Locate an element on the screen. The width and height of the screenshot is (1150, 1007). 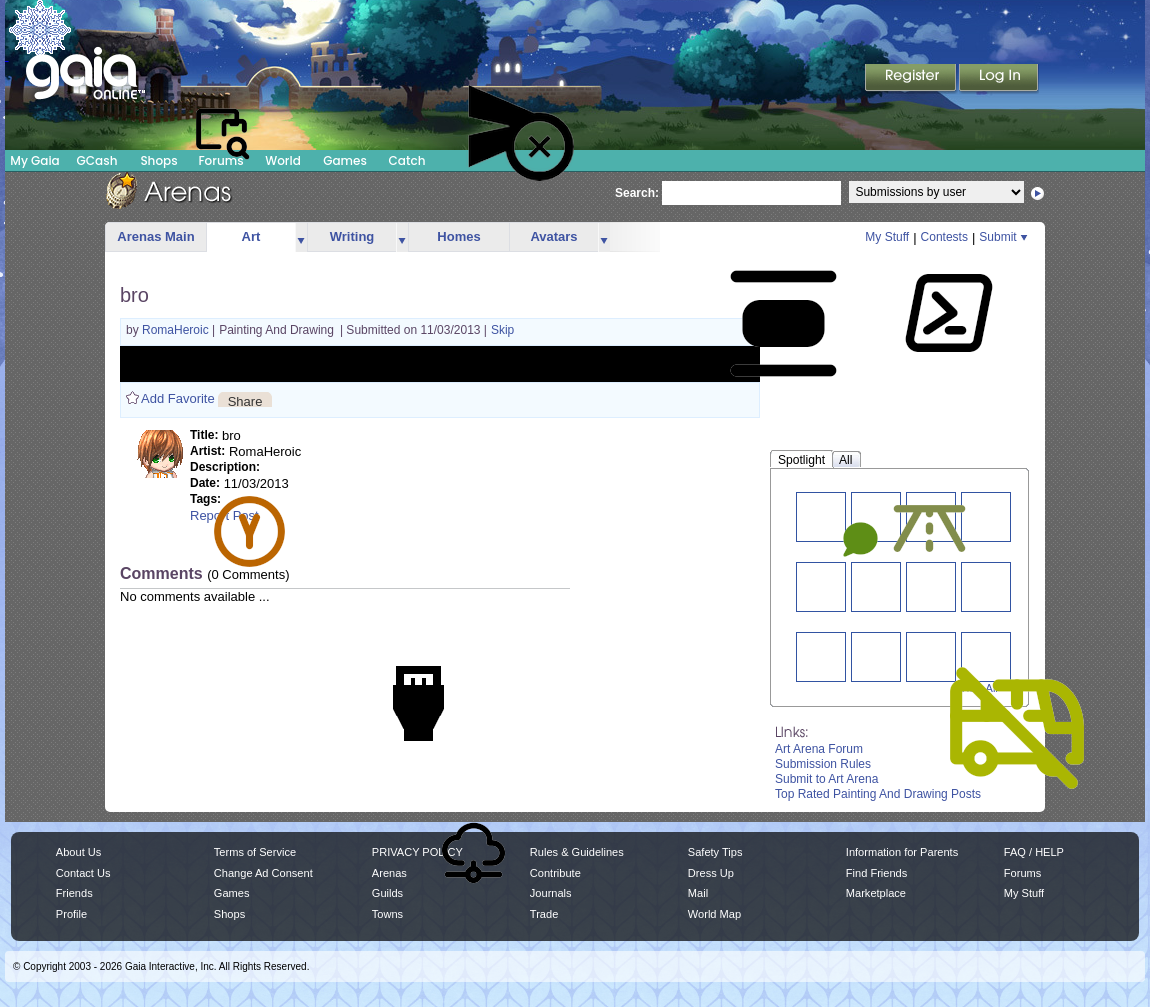
open comments section is located at coordinates (860, 539).